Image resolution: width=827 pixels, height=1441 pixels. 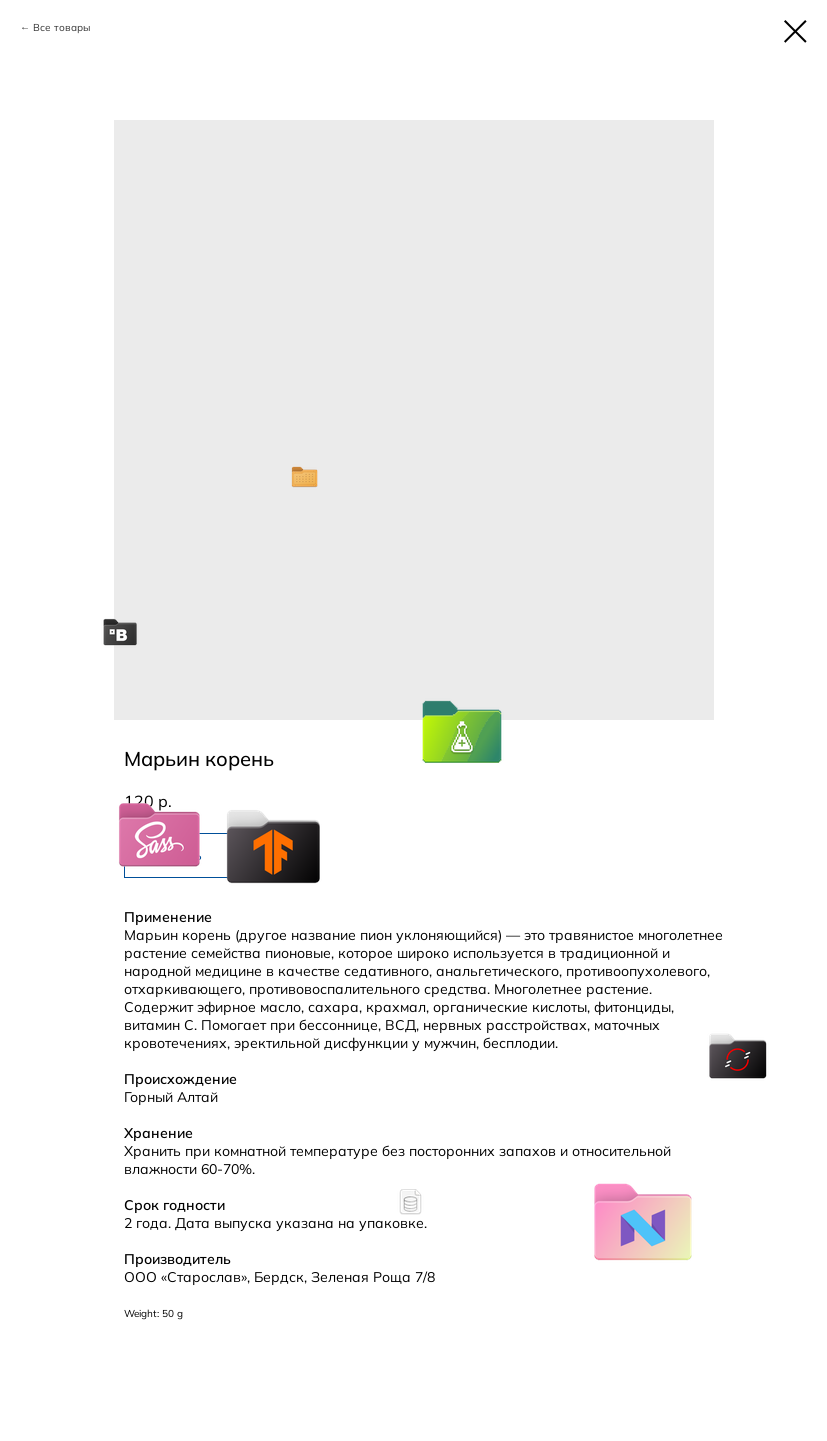 What do you see at coordinates (159, 837) in the screenshot?
I see `folder containing sass stylesheet files` at bounding box center [159, 837].